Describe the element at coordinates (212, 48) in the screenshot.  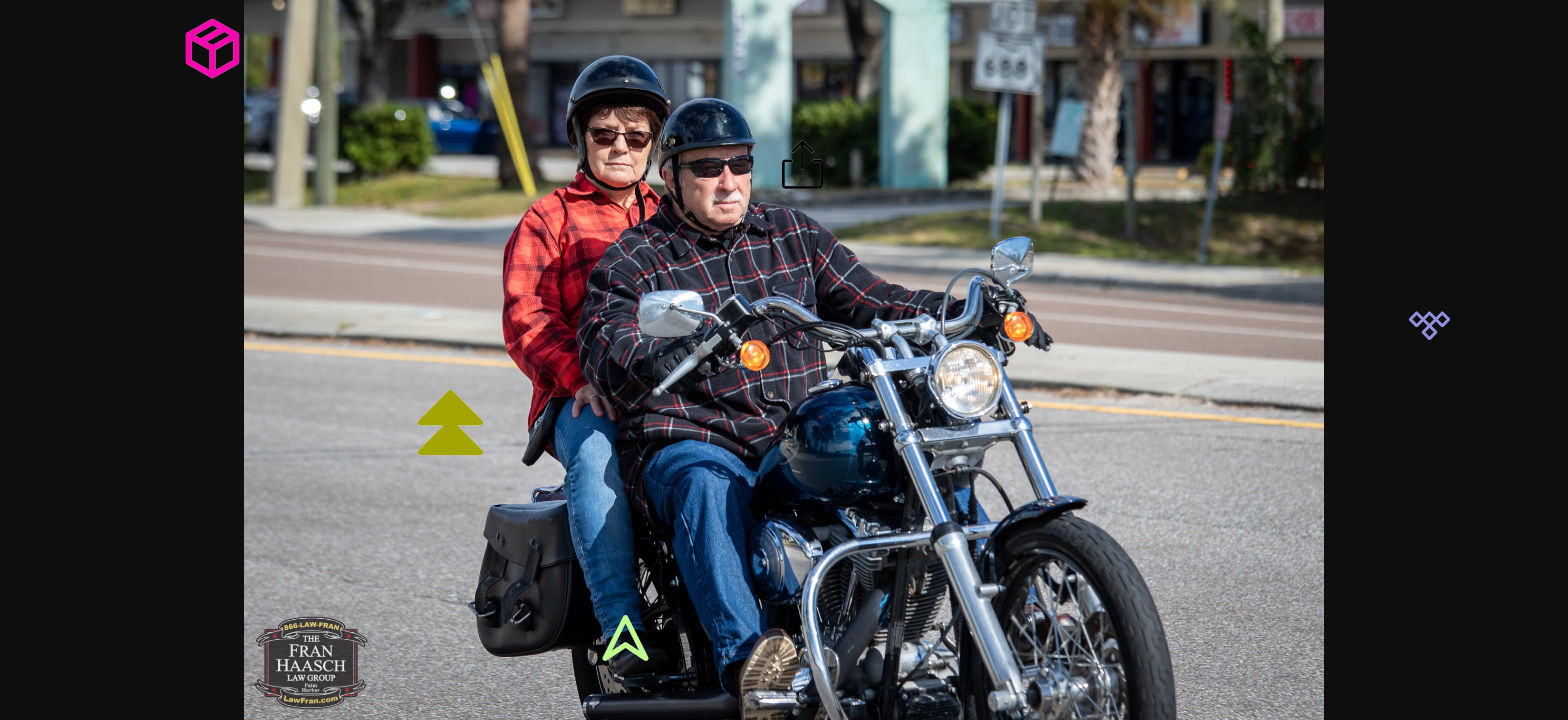
I see `view package or shipment details` at that location.